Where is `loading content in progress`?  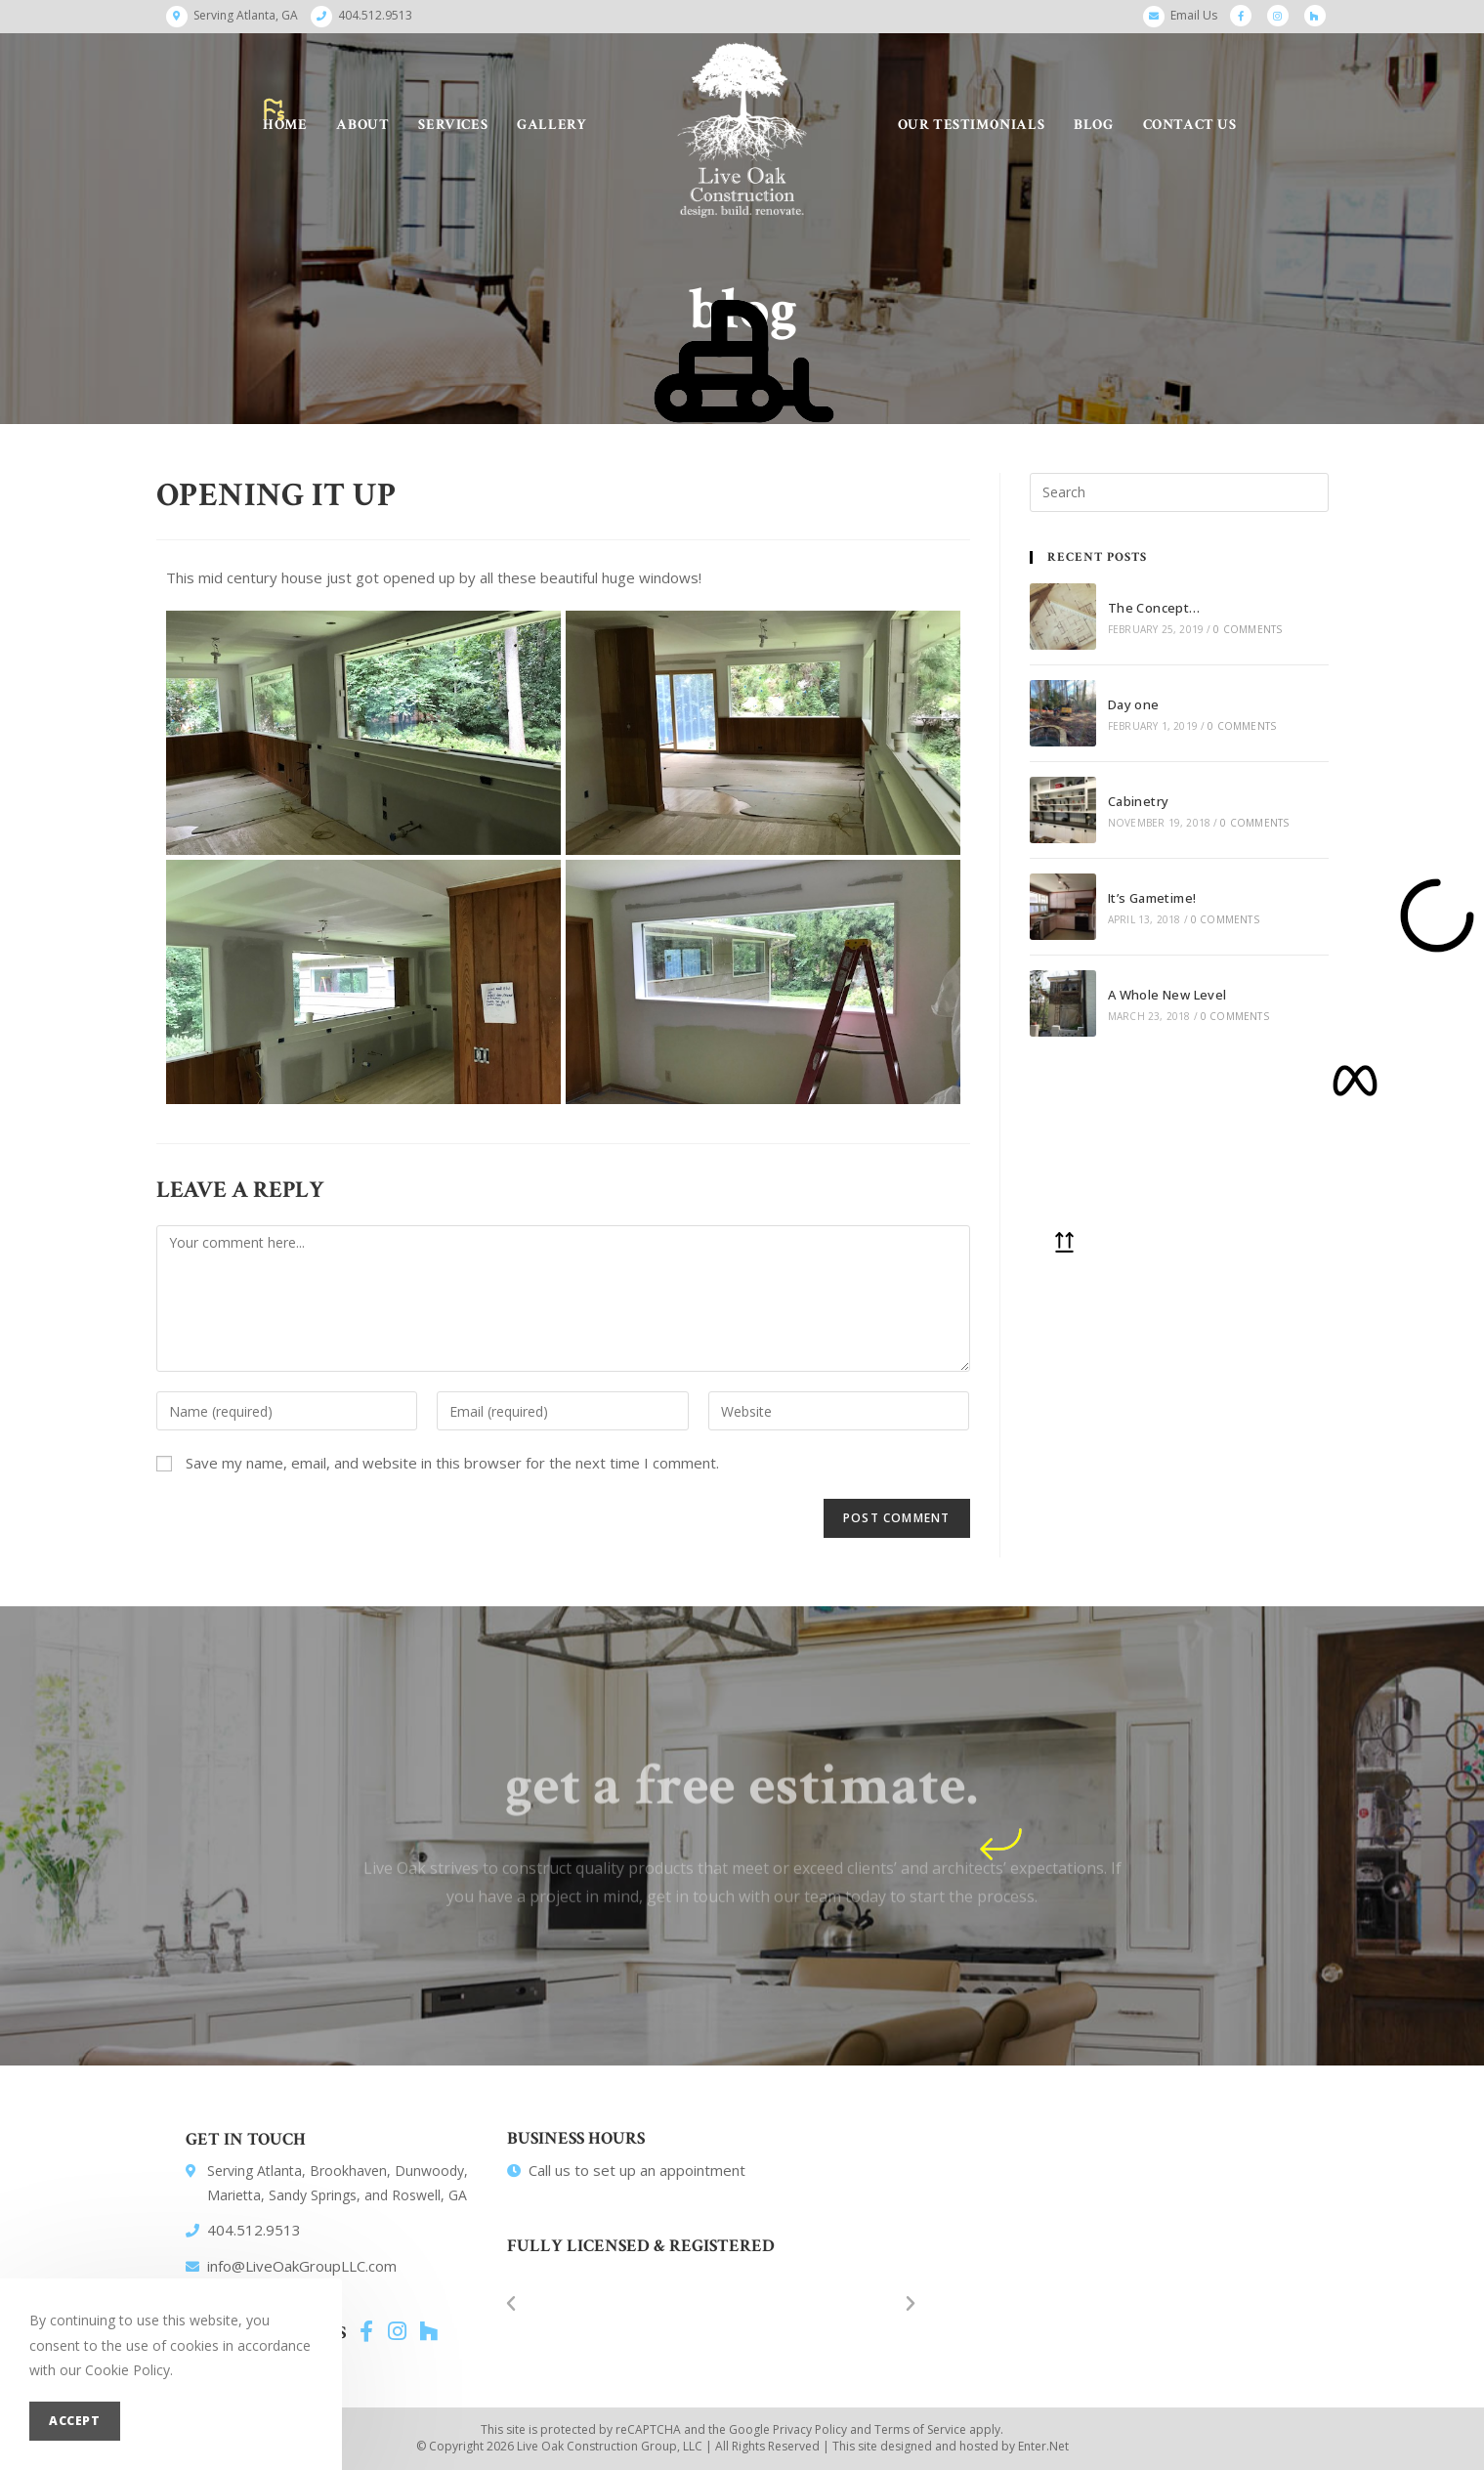
loading content in progress is located at coordinates (1437, 916).